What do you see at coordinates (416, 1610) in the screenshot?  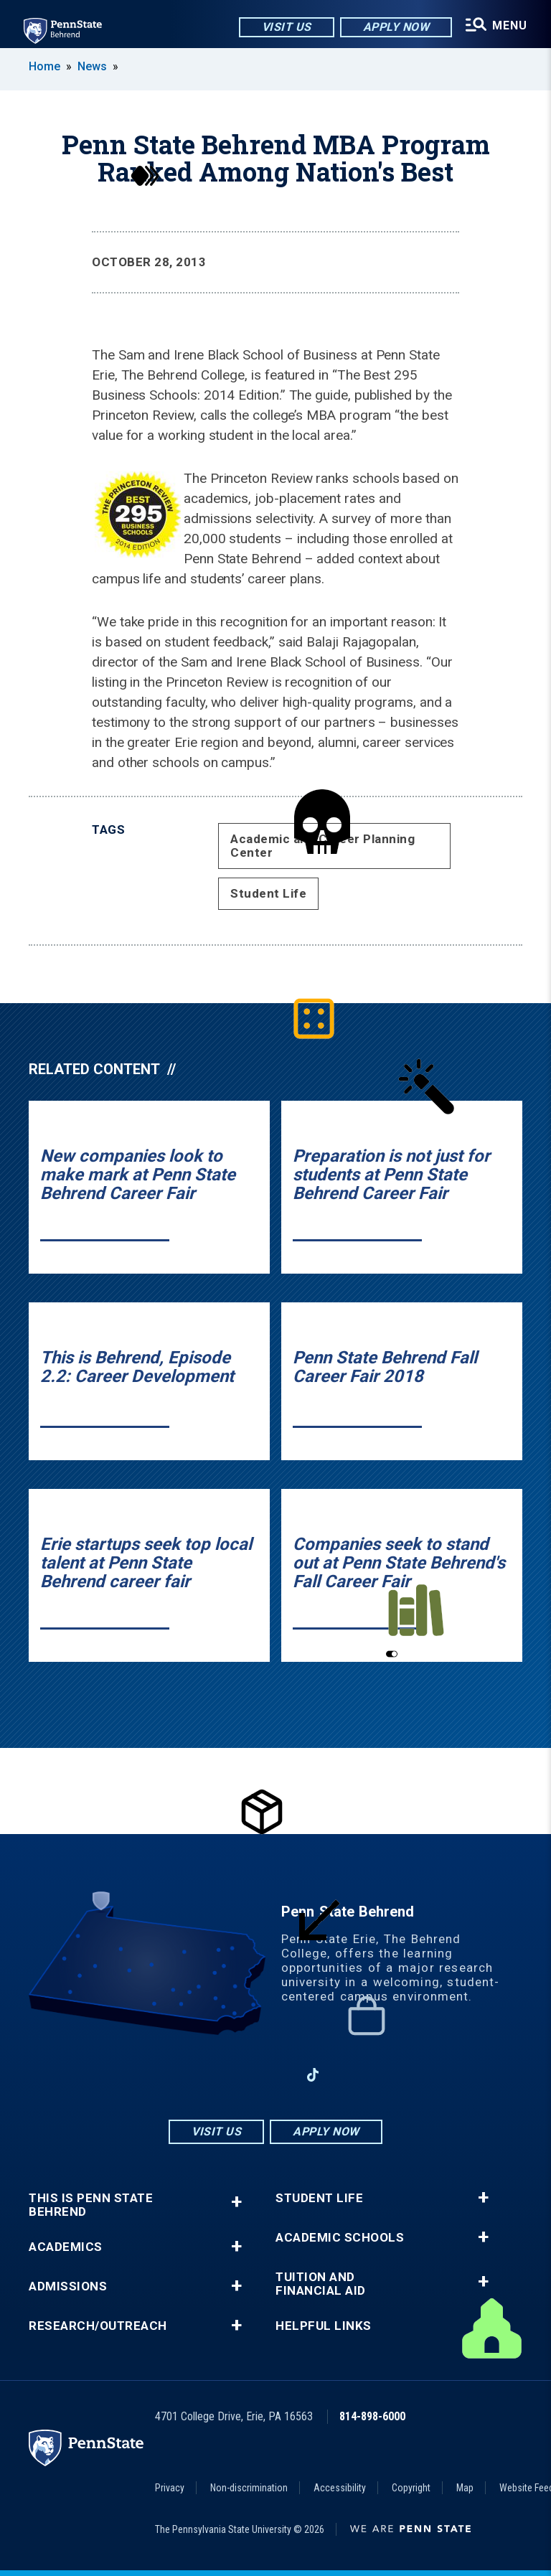 I see `access your saved content library` at bounding box center [416, 1610].